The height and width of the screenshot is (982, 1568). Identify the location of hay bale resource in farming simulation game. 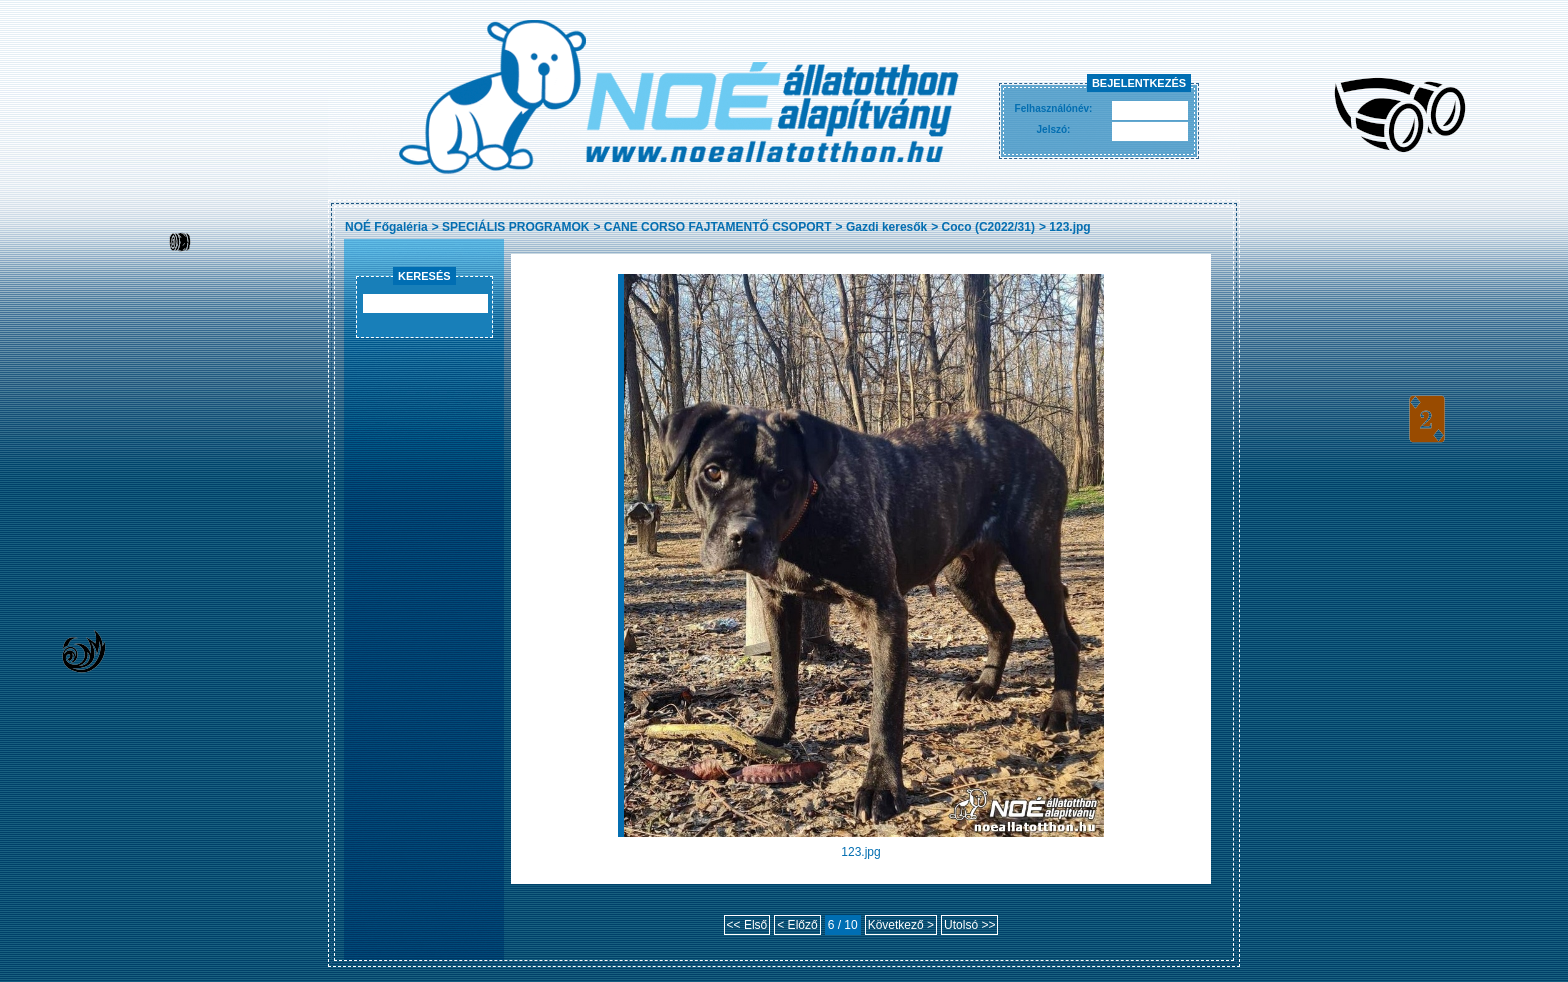
(180, 242).